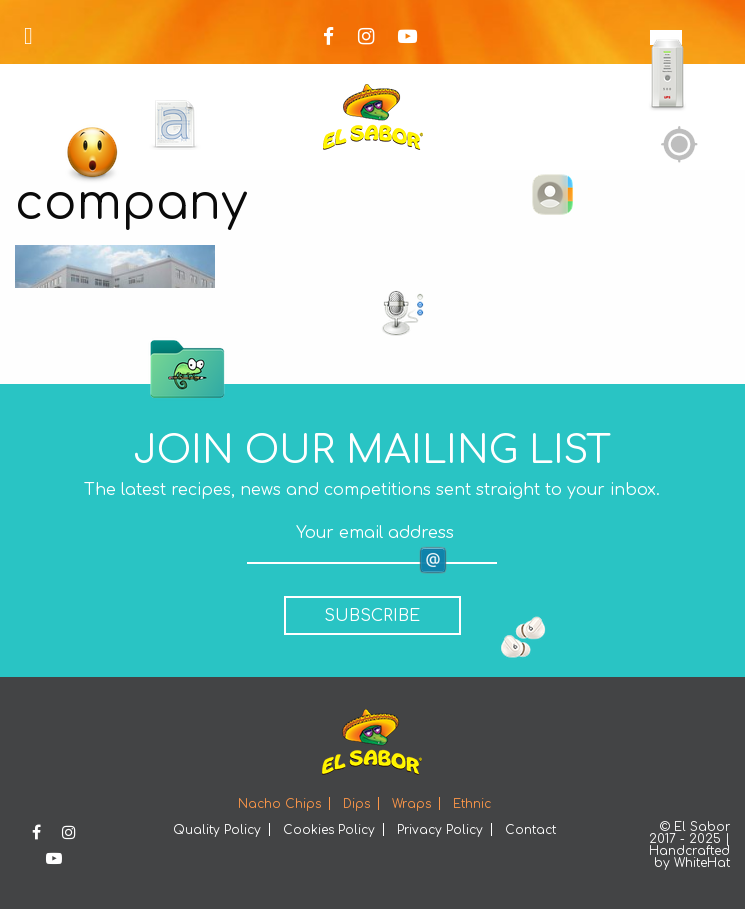 Image resolution: width=745 pixels, height=909 pixels. I want to click on microphone input at medium sensitivity level, so click(403, 313).